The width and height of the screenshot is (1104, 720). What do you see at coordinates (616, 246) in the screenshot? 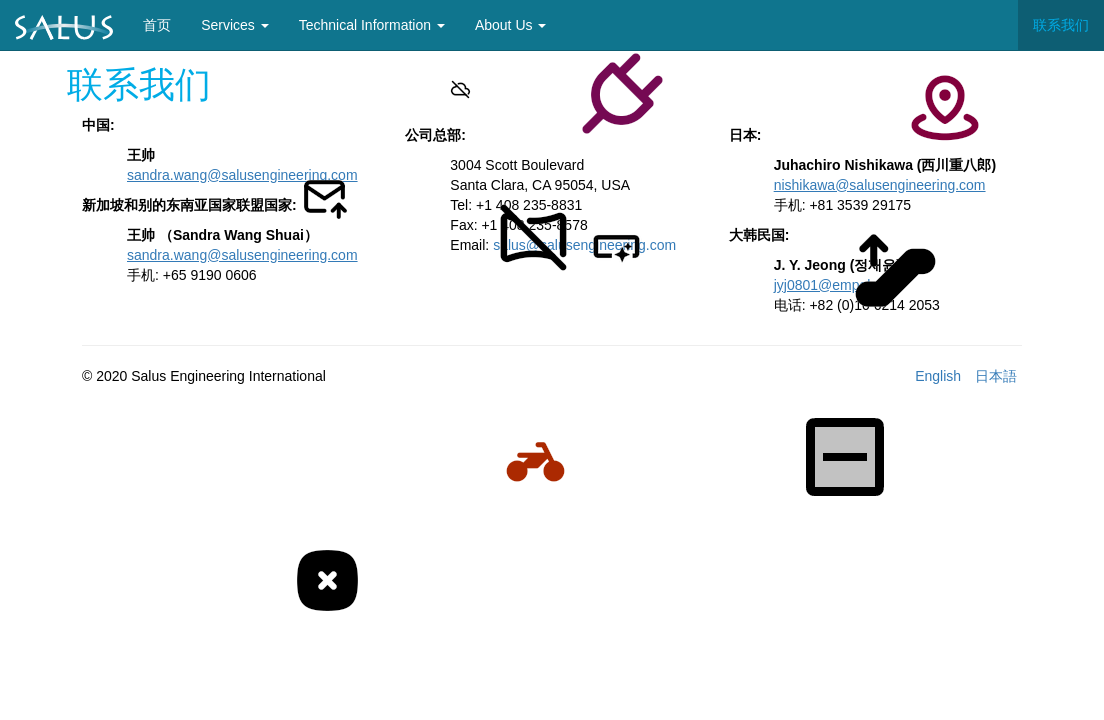
I see `add a smart action or automated button` at bounding box center [616, 246].